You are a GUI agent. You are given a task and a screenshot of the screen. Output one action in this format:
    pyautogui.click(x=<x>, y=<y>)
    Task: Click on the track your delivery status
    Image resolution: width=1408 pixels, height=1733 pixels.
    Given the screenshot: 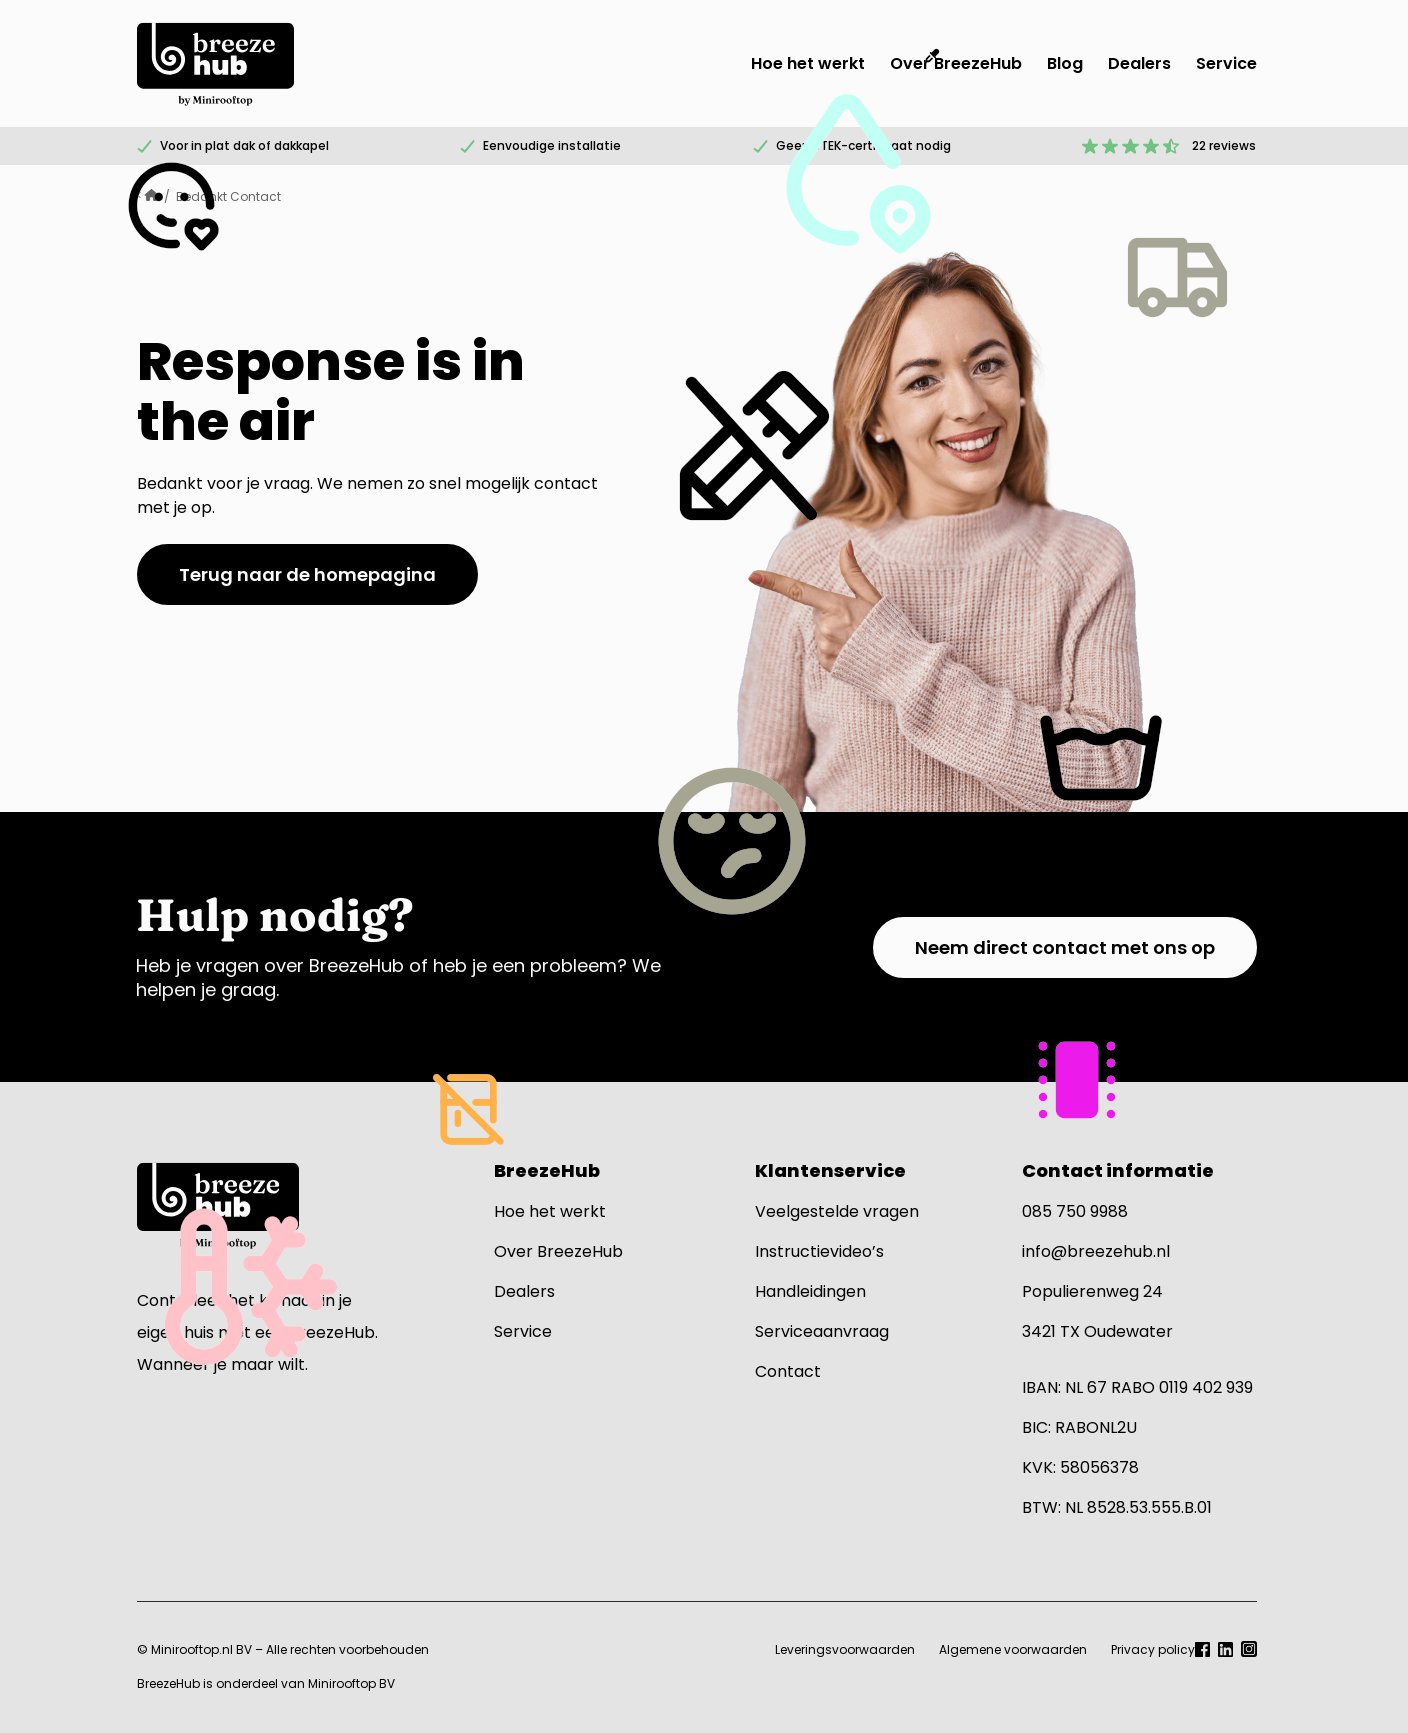 What is the action you would take?
    pyautogui.click(x=1177, y=277)
    